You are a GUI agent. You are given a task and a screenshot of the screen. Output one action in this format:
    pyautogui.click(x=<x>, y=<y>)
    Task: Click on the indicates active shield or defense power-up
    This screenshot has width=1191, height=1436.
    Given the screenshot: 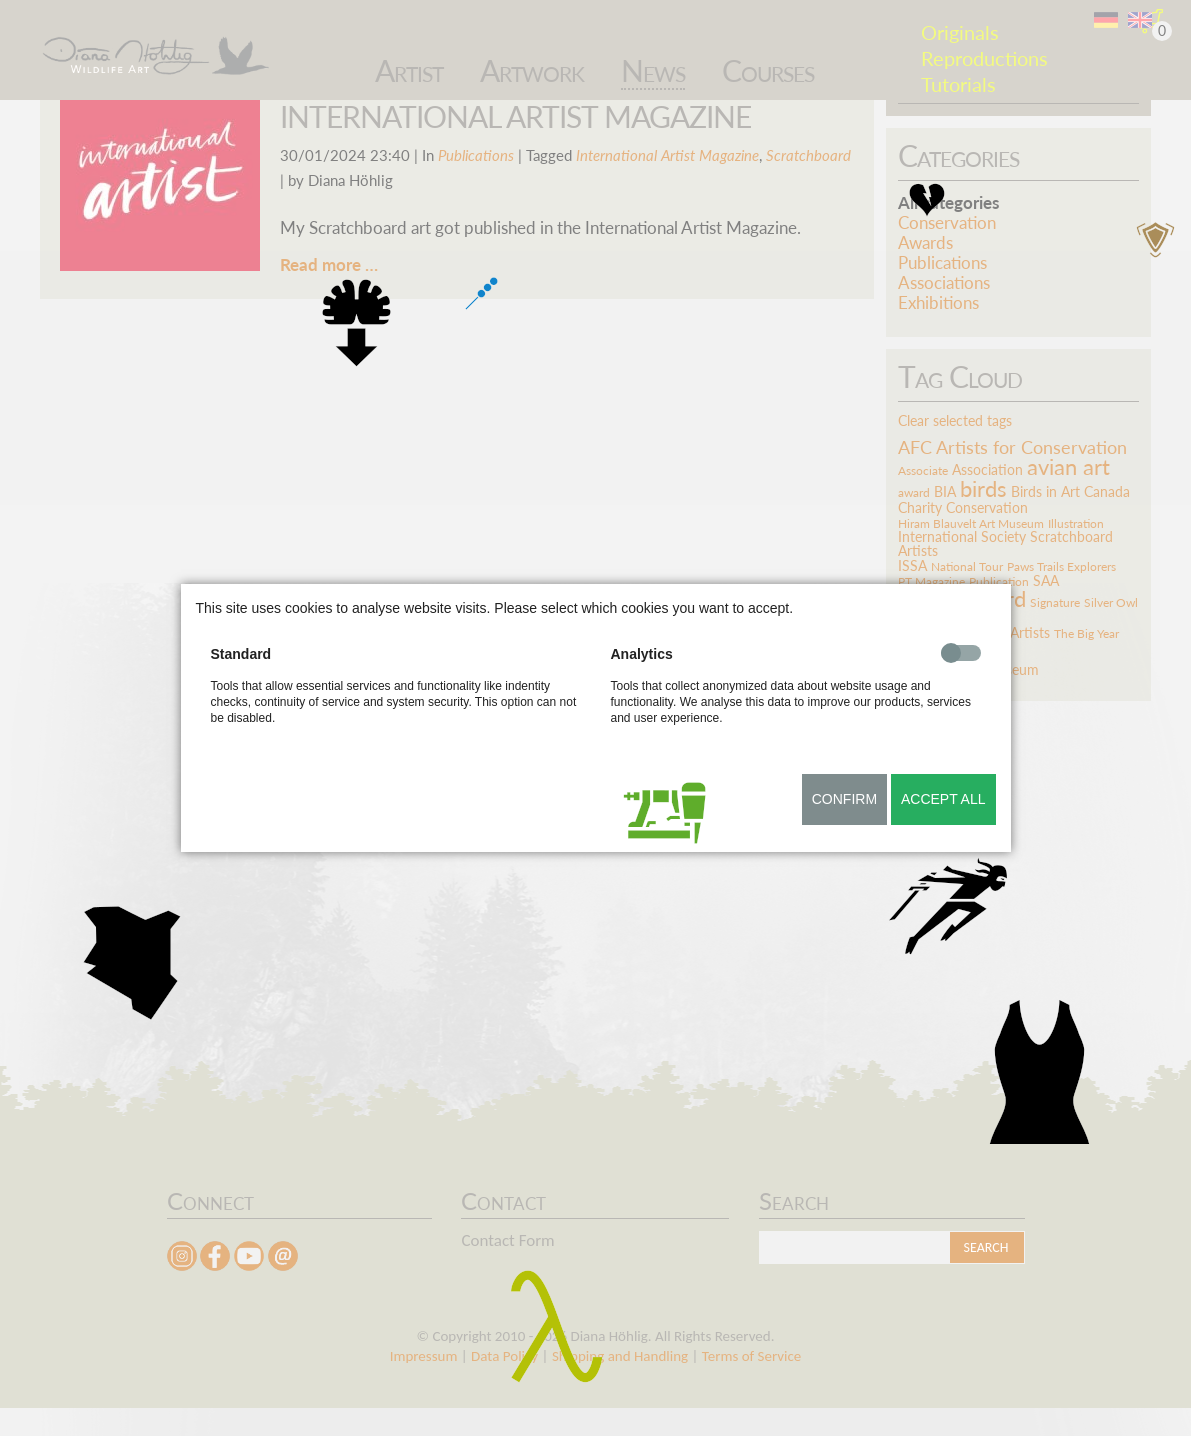 What is the action you would take?
    pyautogui.click(x=1155, y=238)
    